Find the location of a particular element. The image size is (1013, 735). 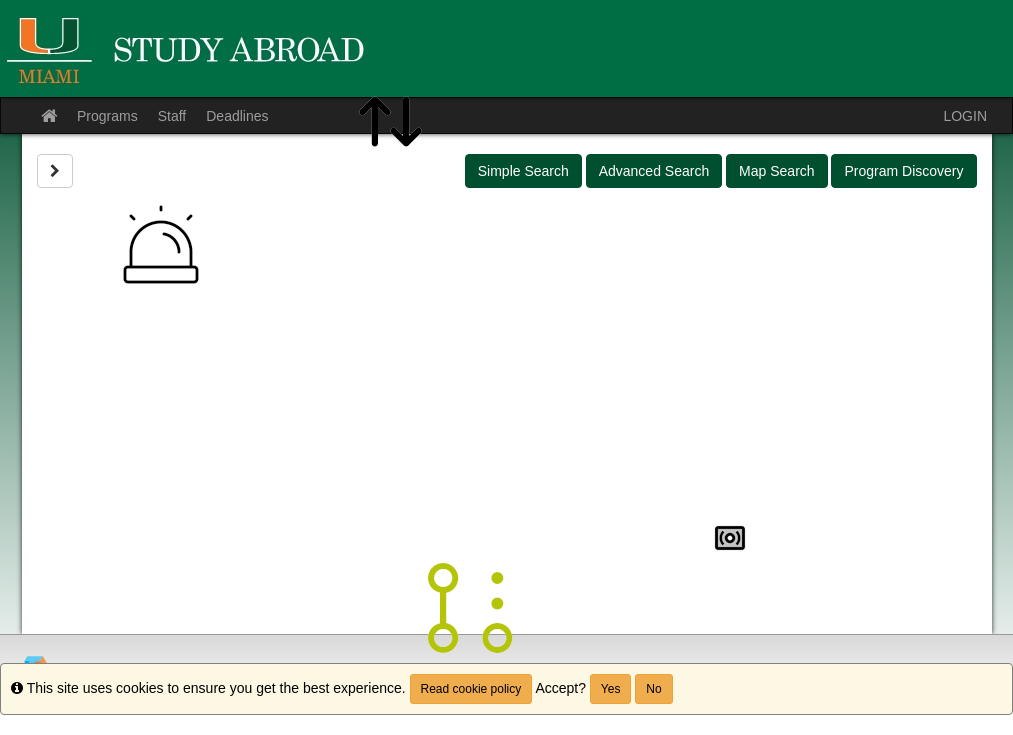

sort items in ascending or descending order is located at coordinates (390, 121).